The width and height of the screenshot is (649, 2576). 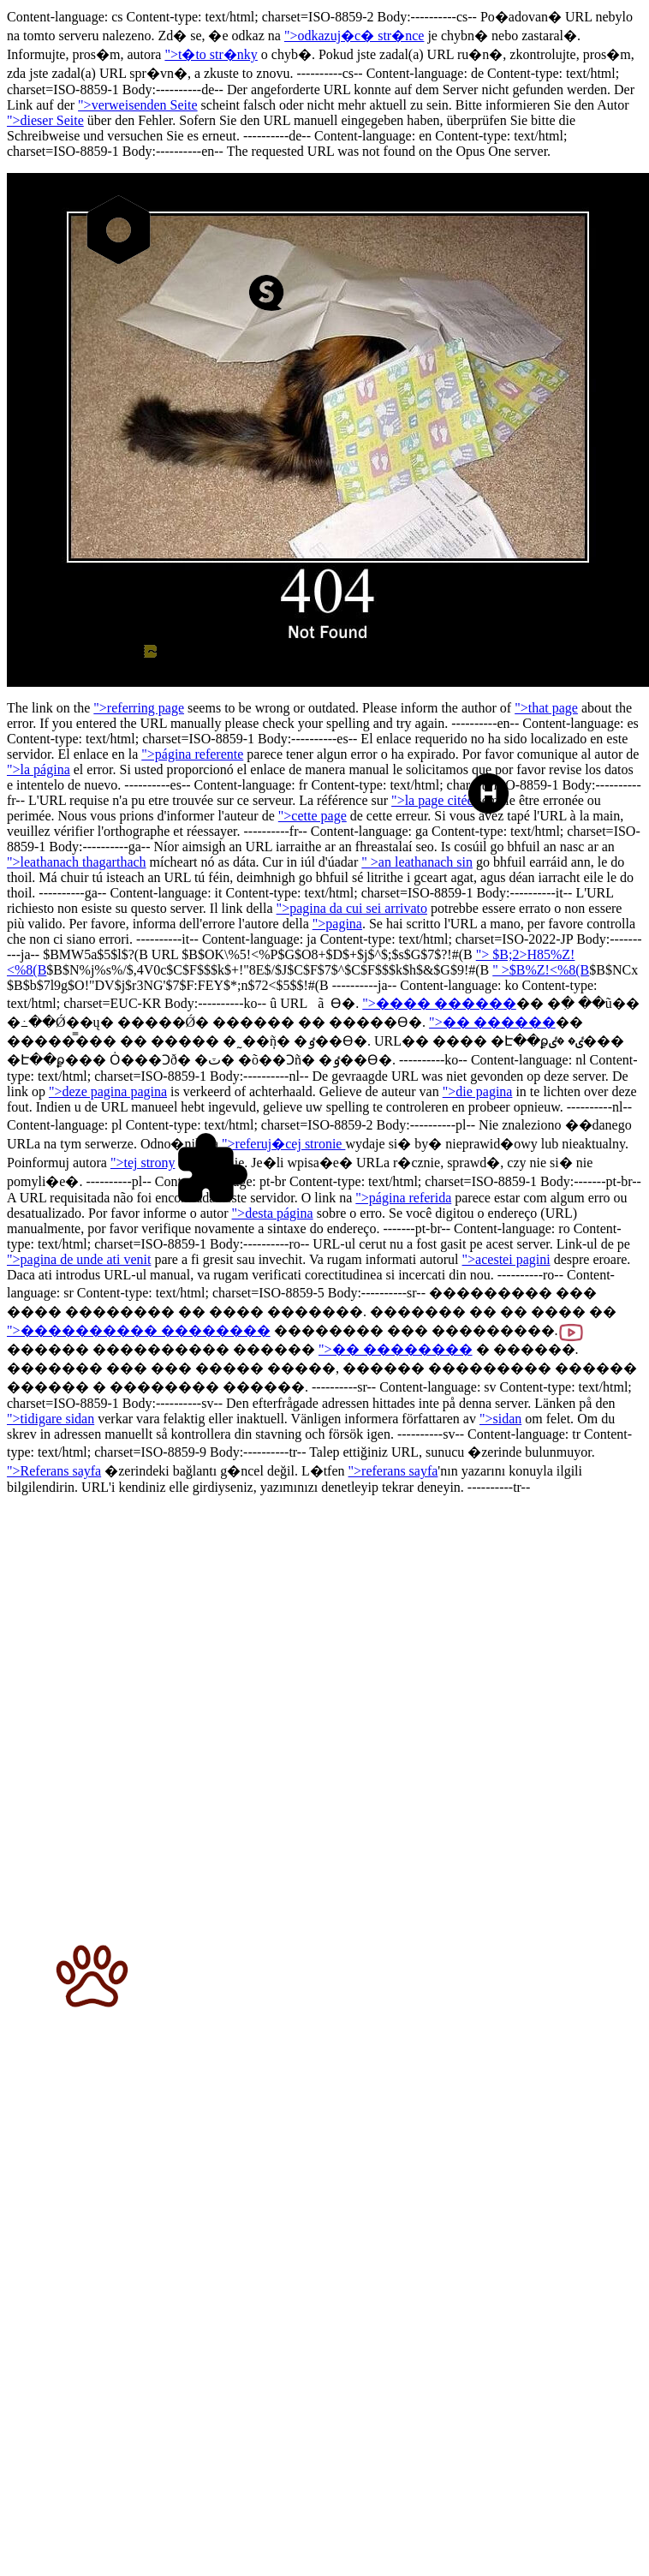 I want to click on access settings or configuration options, so click(x=118, y=230).